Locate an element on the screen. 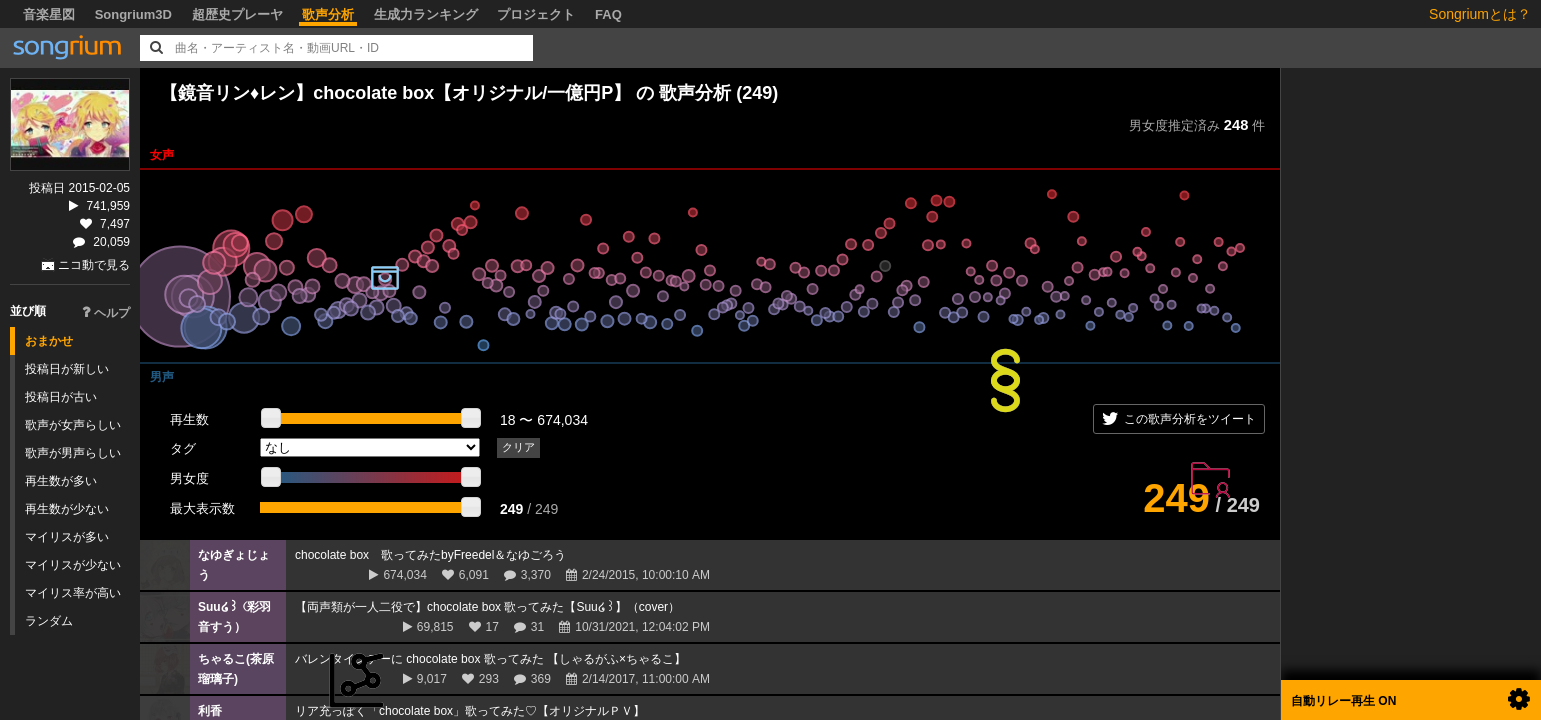 The width and height of the screenshot is (1541, 720). access user-specific files or documents is located at coordinates (1210, 478).